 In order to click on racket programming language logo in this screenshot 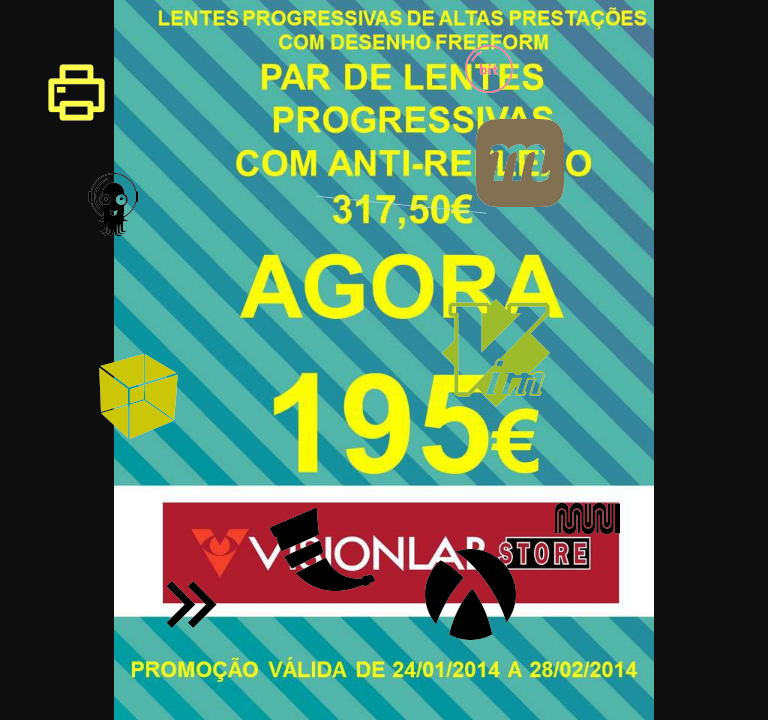, I will do `click(470, 594)`.